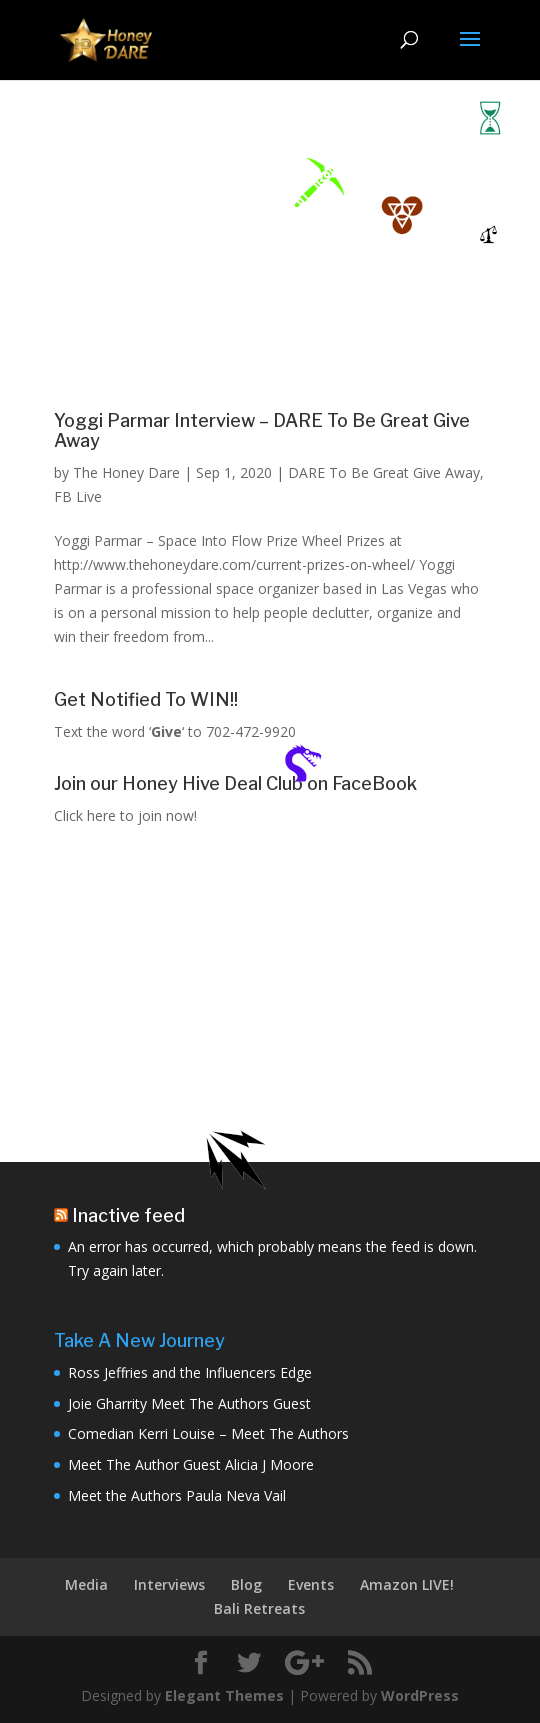 The image size is (540, 1723). I want to click on indicates a trinity or three-way connection system, so click(402, 215).